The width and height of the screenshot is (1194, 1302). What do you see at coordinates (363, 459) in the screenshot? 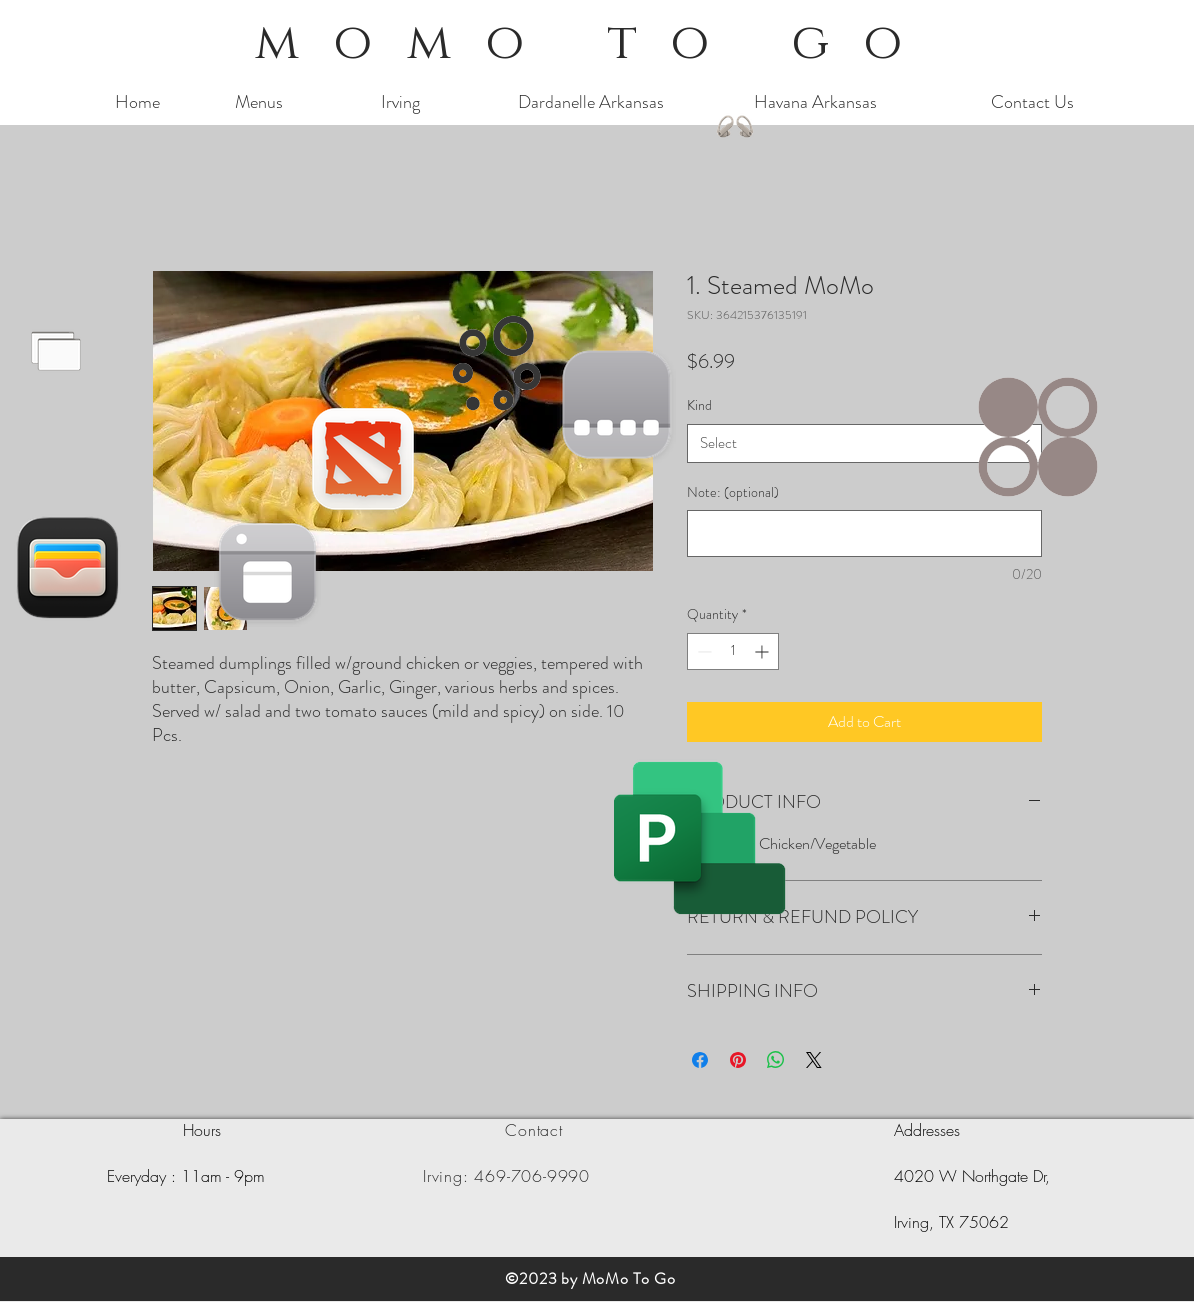
I see `launch Dota 2 game` at bounding box center [363, 459].